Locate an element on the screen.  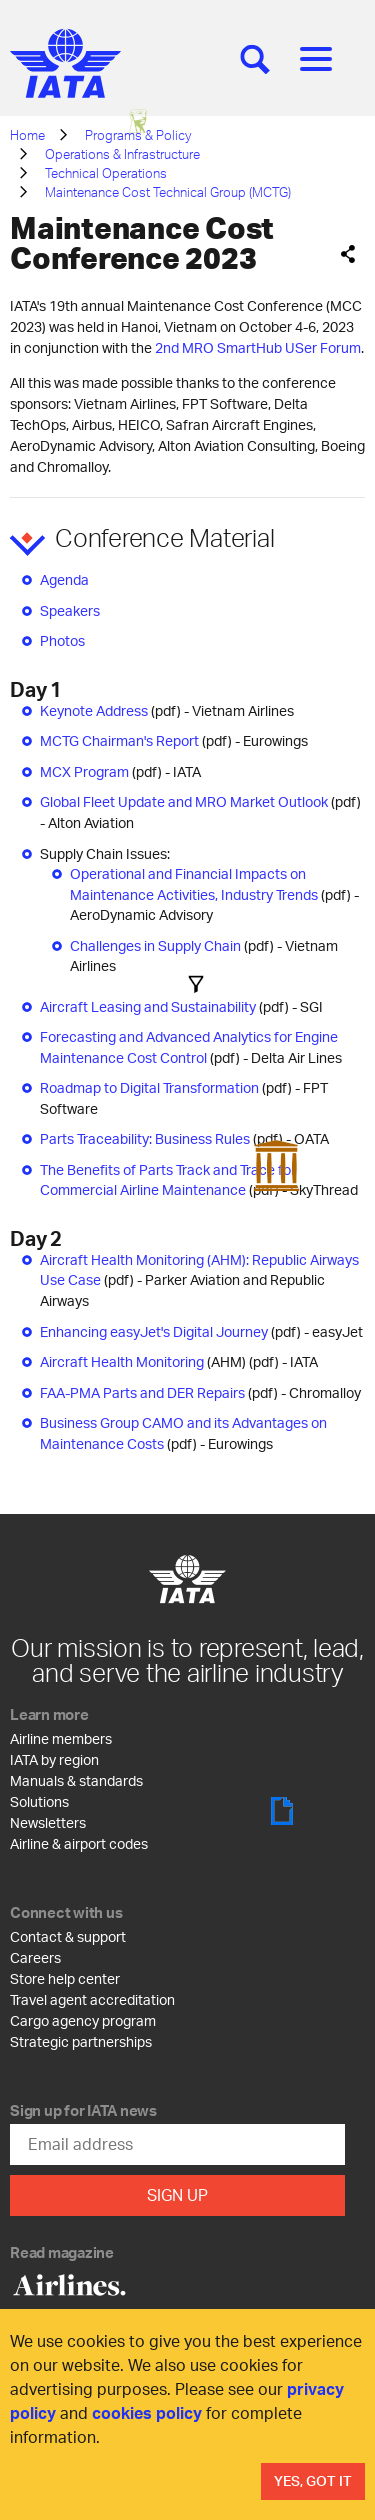
visit the Internet Archive website is located at coordinates (276, 1165).